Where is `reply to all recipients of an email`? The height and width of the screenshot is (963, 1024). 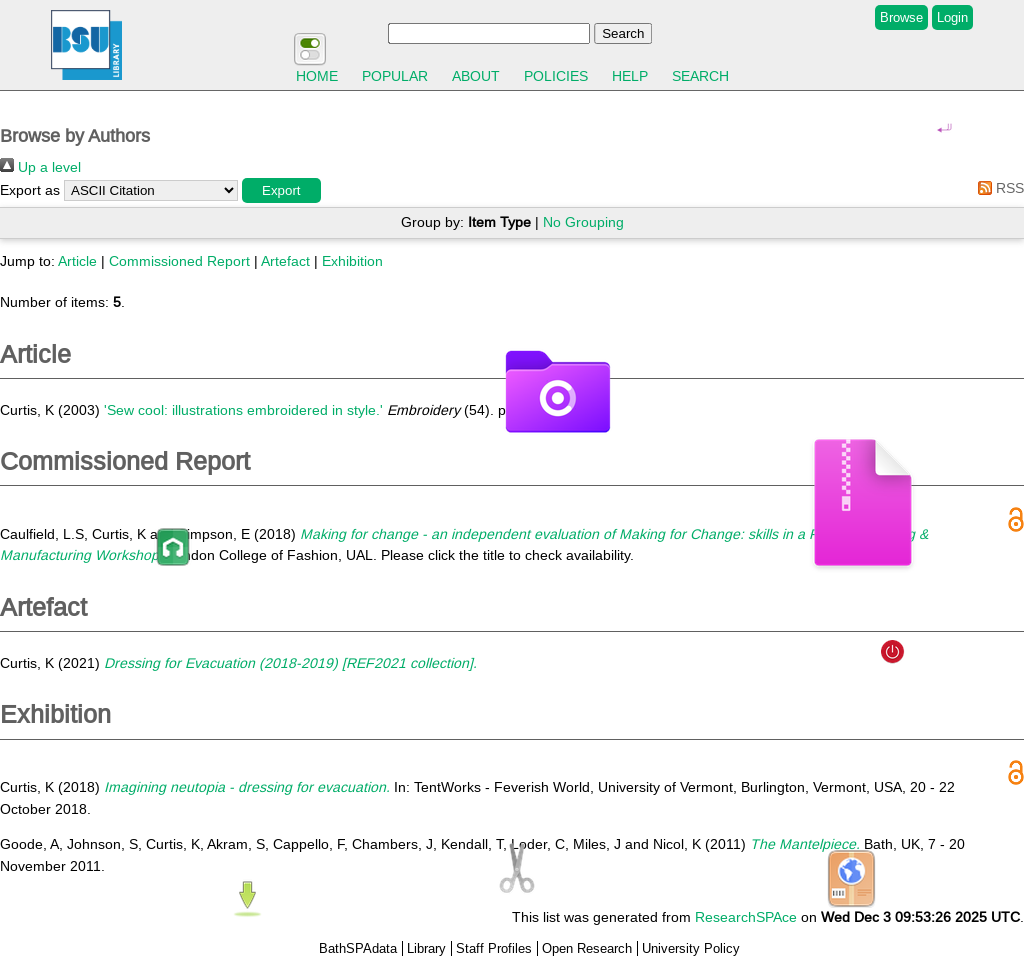
reply to all recipients of an email is located at coordinates (944, 127).